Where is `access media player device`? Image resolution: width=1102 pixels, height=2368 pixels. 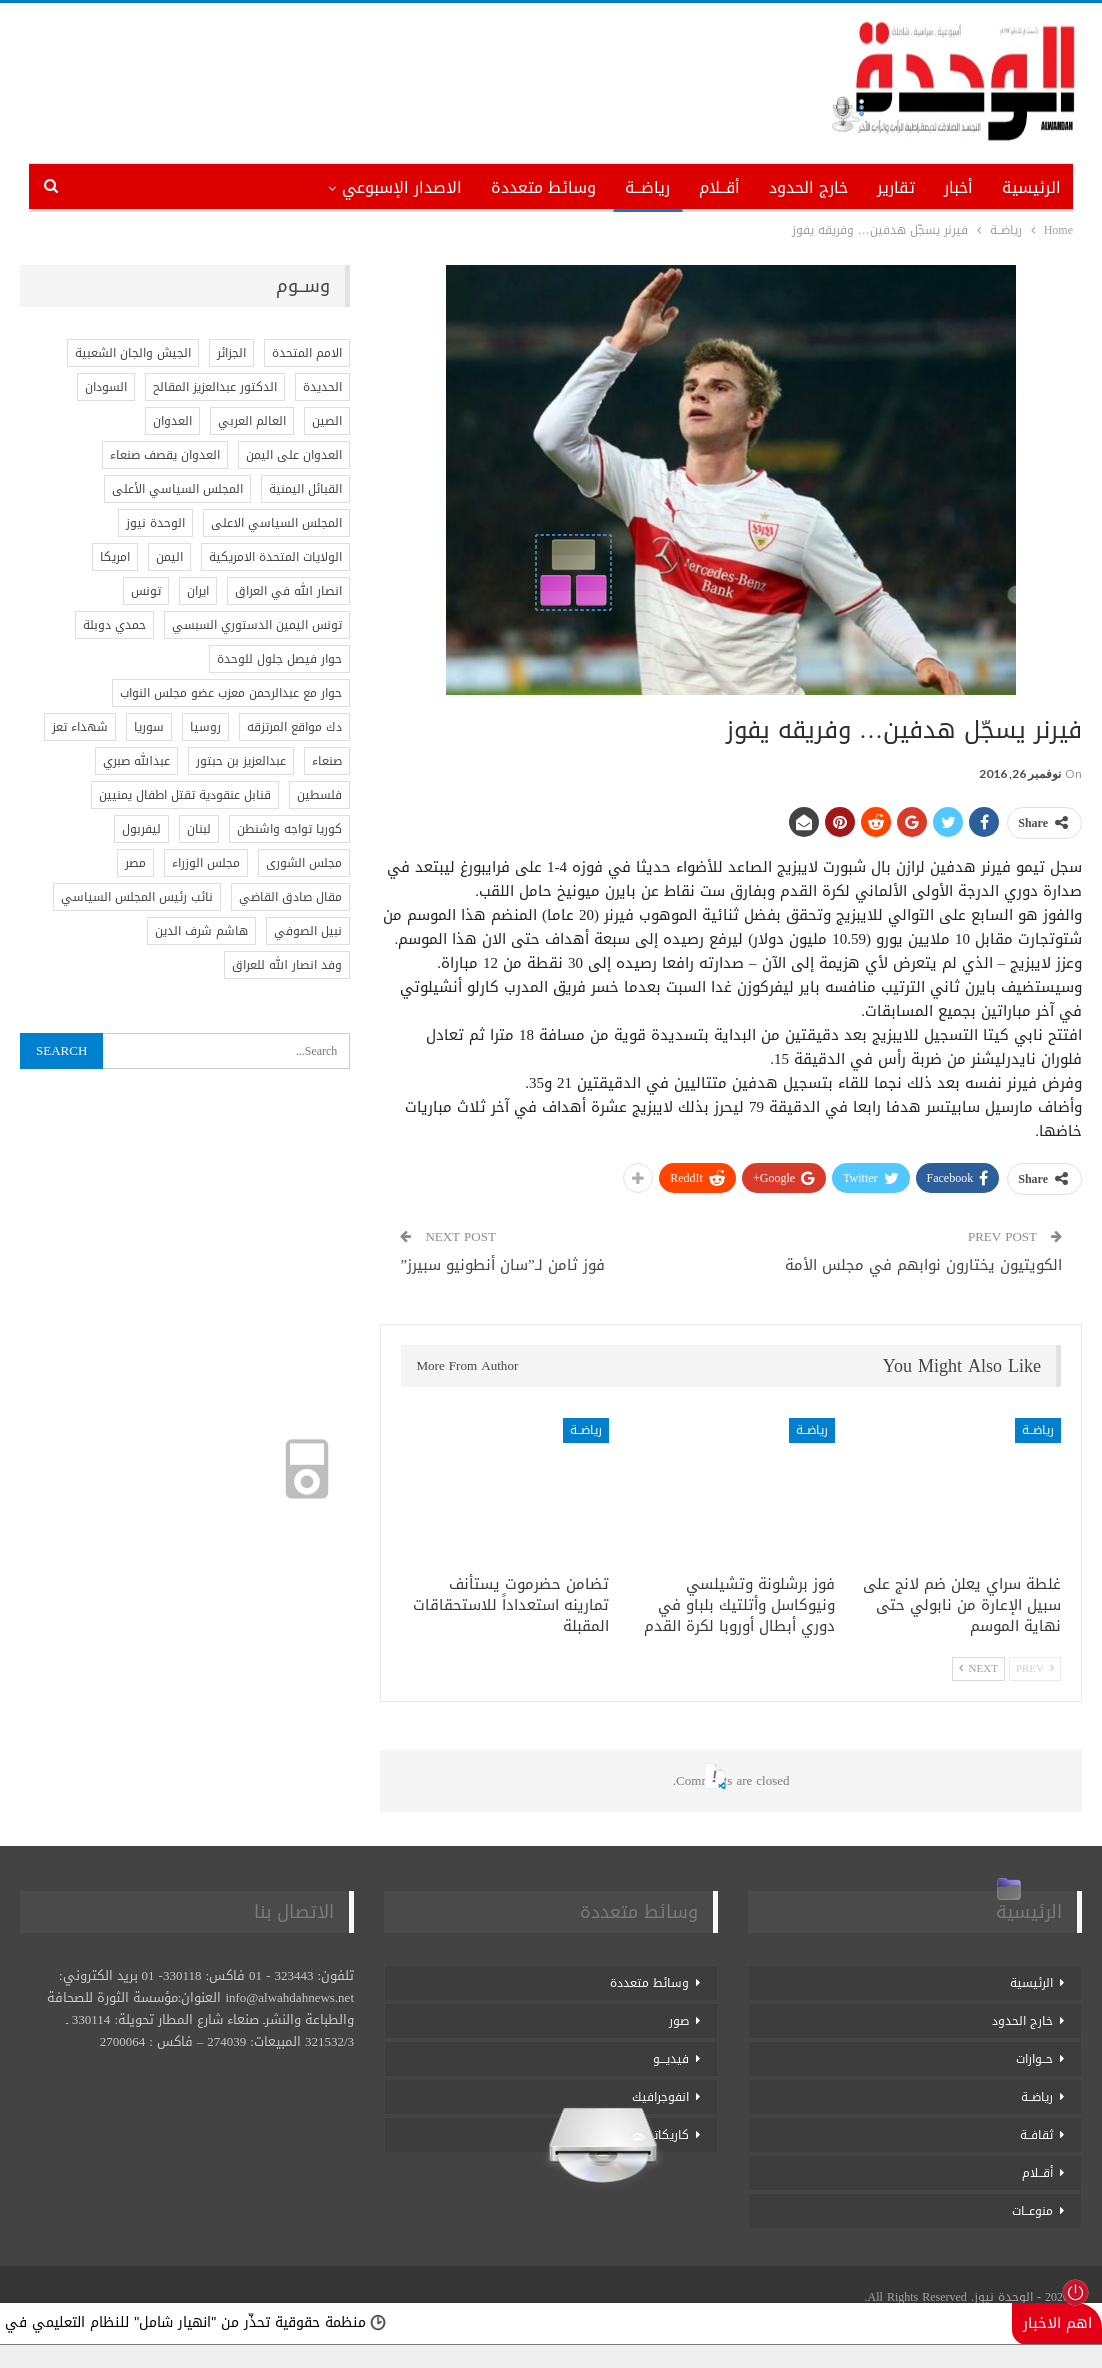
access media player device is located at coordinates (307, 1469).